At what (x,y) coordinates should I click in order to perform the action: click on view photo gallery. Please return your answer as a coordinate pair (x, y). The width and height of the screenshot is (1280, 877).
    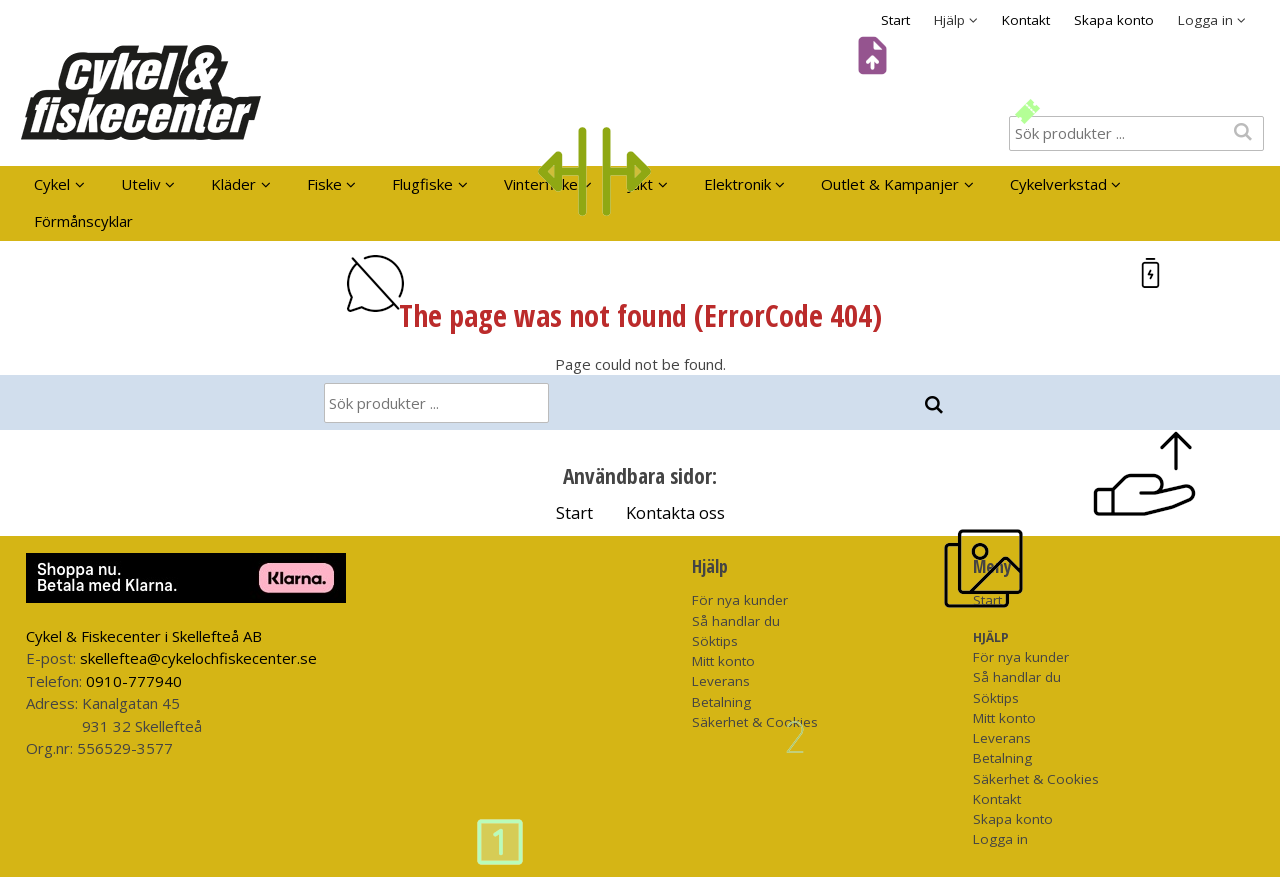
    Looking at the image, I should click on (983, 568).